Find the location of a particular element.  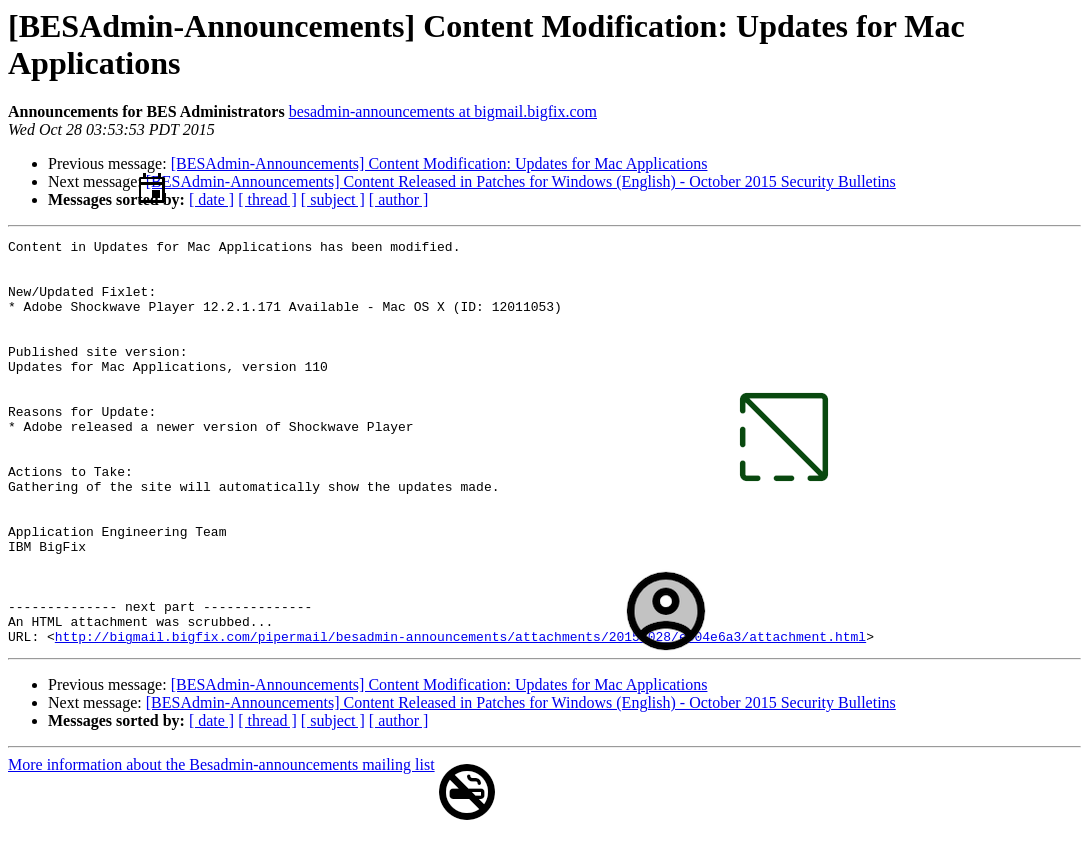

add a calendar event is located at coordinates (152, 190).